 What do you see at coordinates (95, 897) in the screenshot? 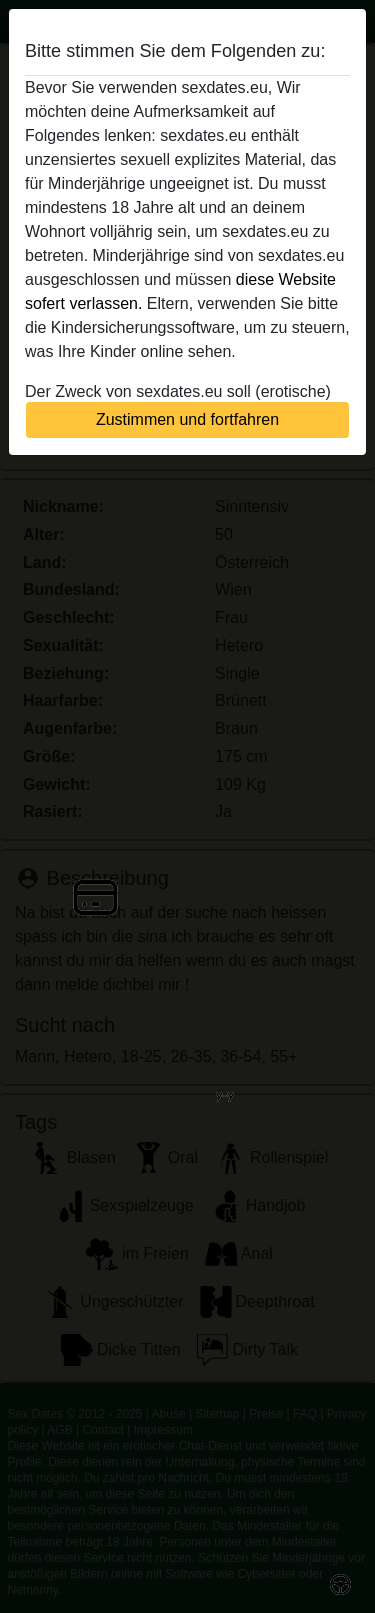
I see `manage payment methods` at bounding box center [95, 897].